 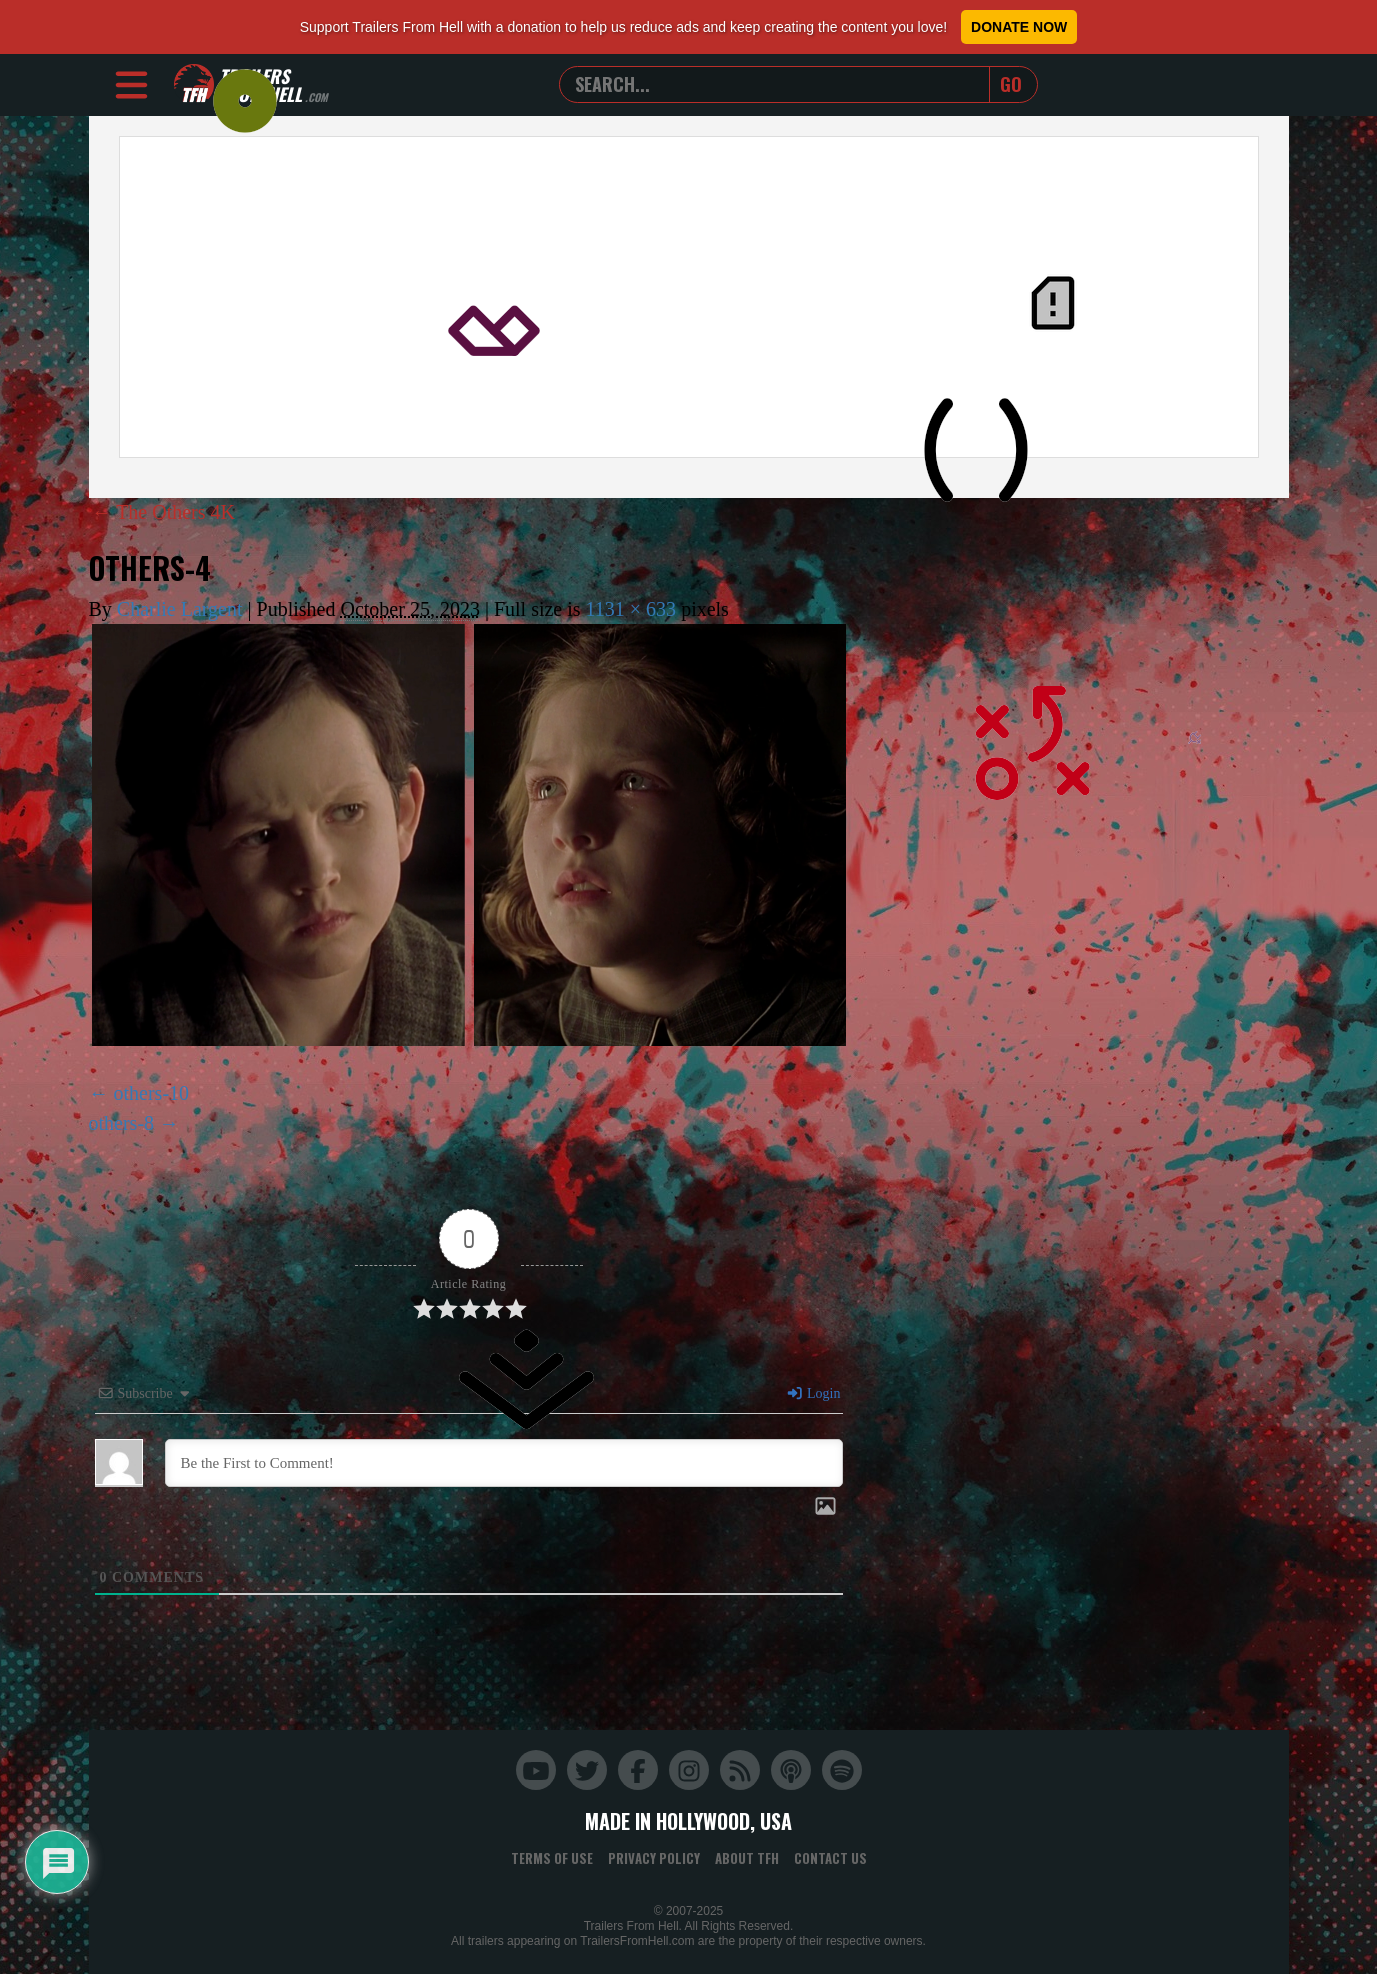 What do you see at coordinates (976, 450) in the screenshot?
I see `insert parentheses in text editor` at bounding box center [976, 450].